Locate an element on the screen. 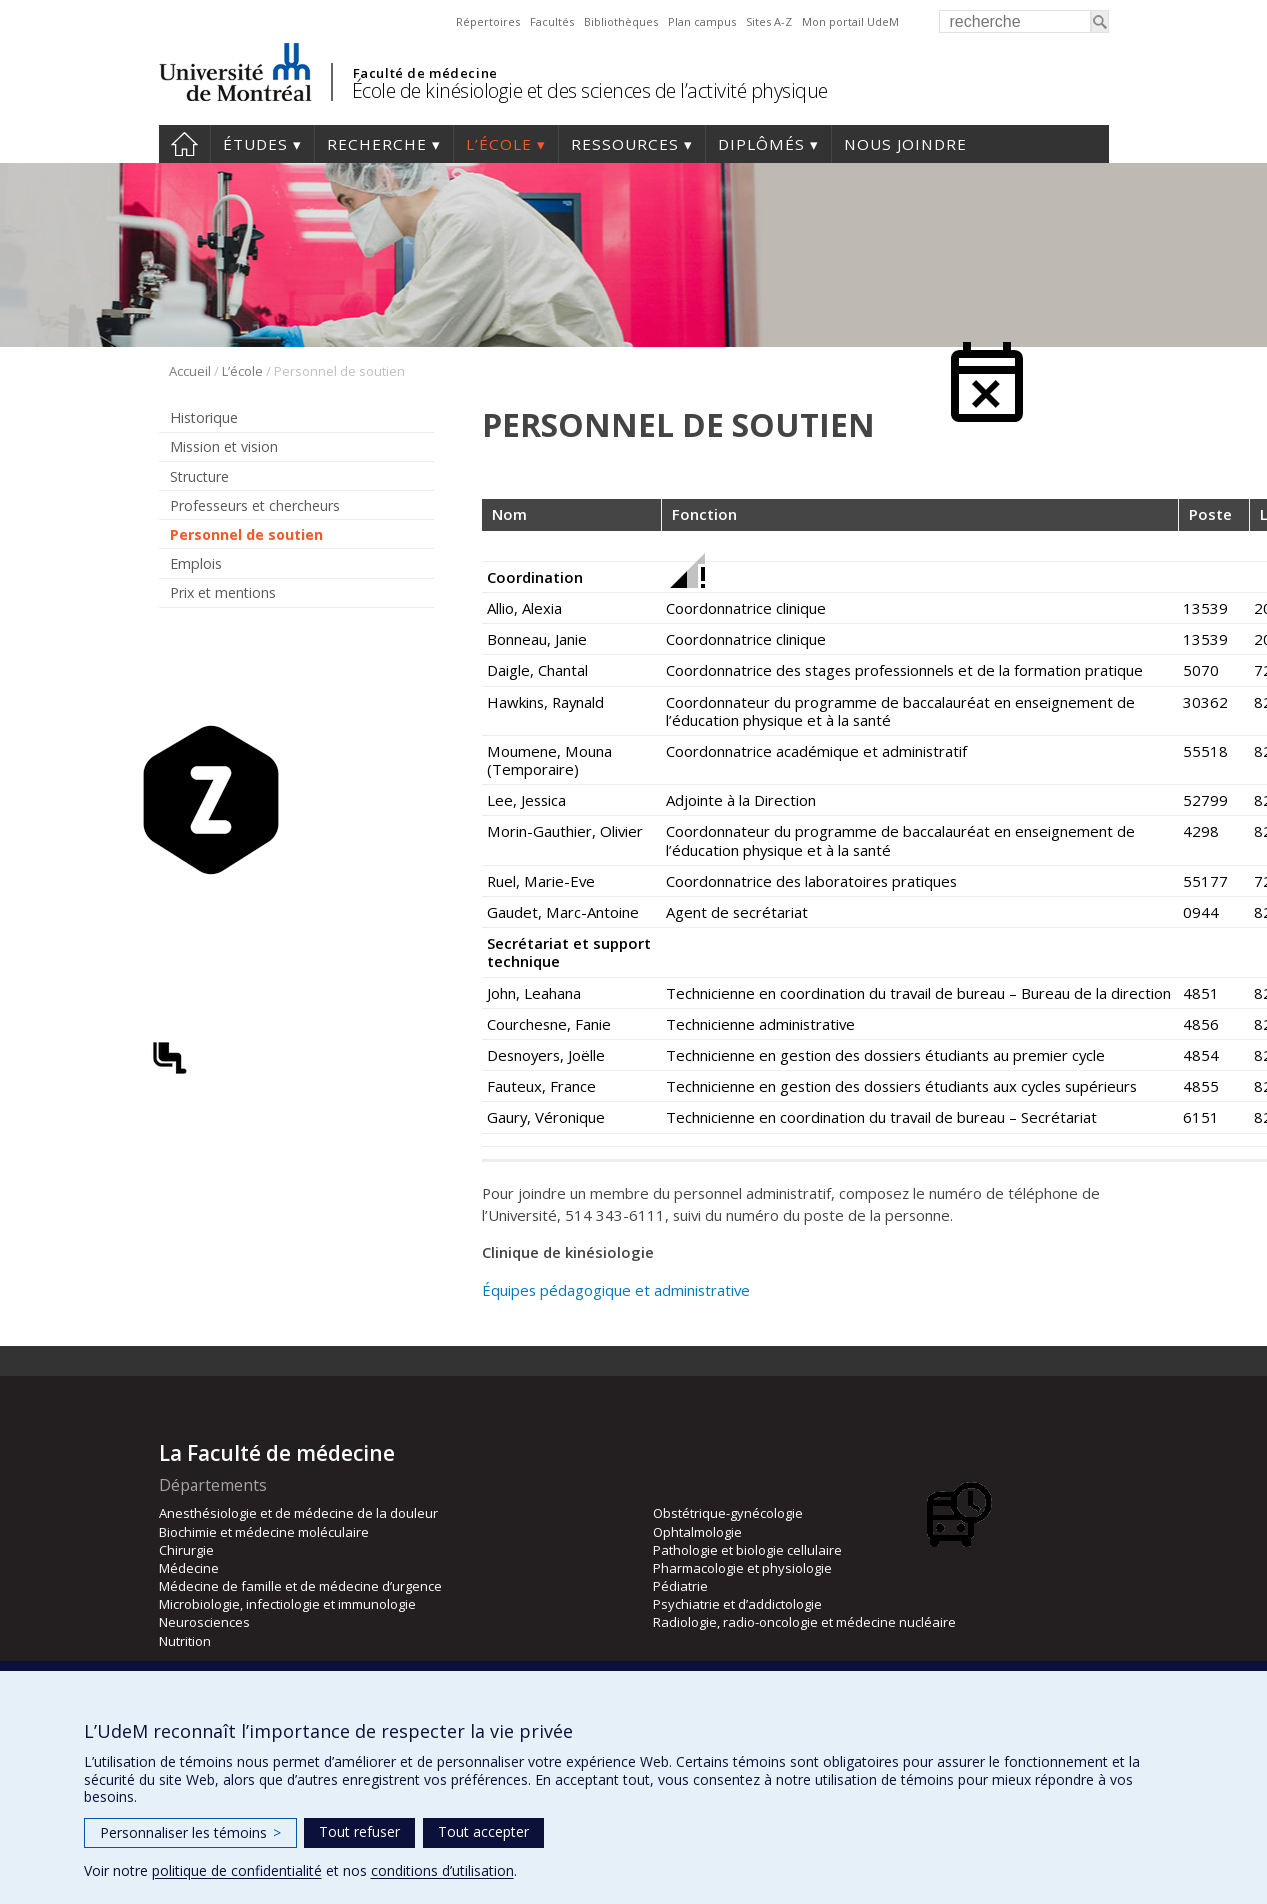  access z-branded app or service is located at coordinates (211, 800).